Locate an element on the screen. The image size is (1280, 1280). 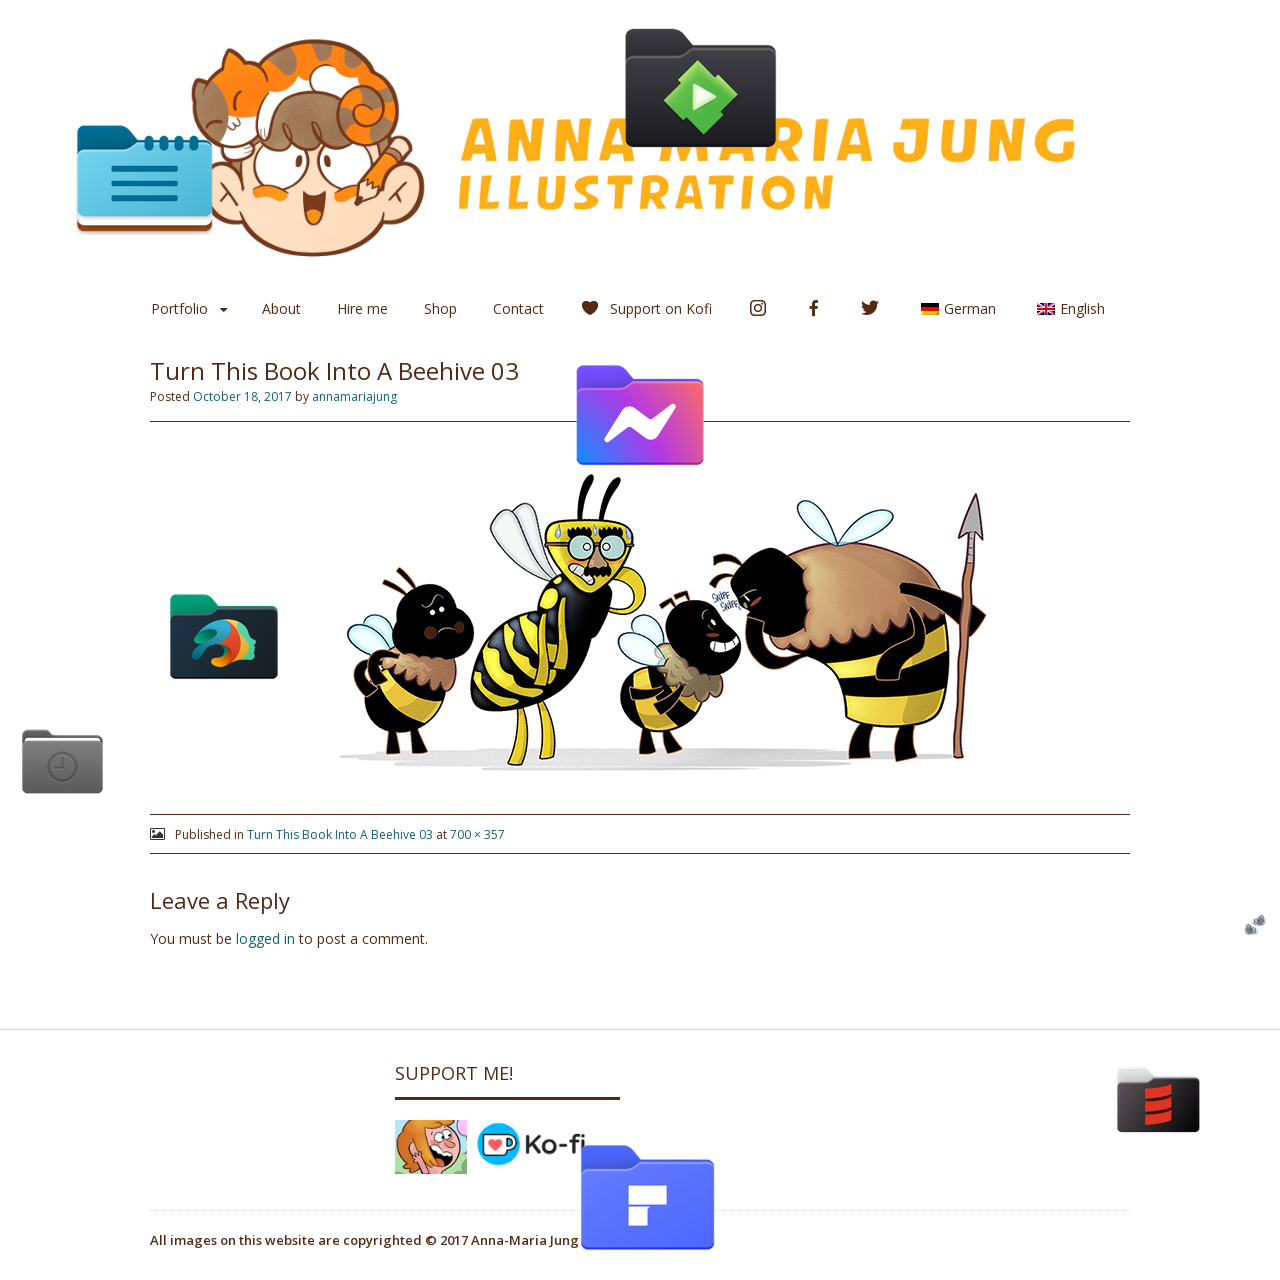
open scala project folder is located at coordinates (1158, 1102).